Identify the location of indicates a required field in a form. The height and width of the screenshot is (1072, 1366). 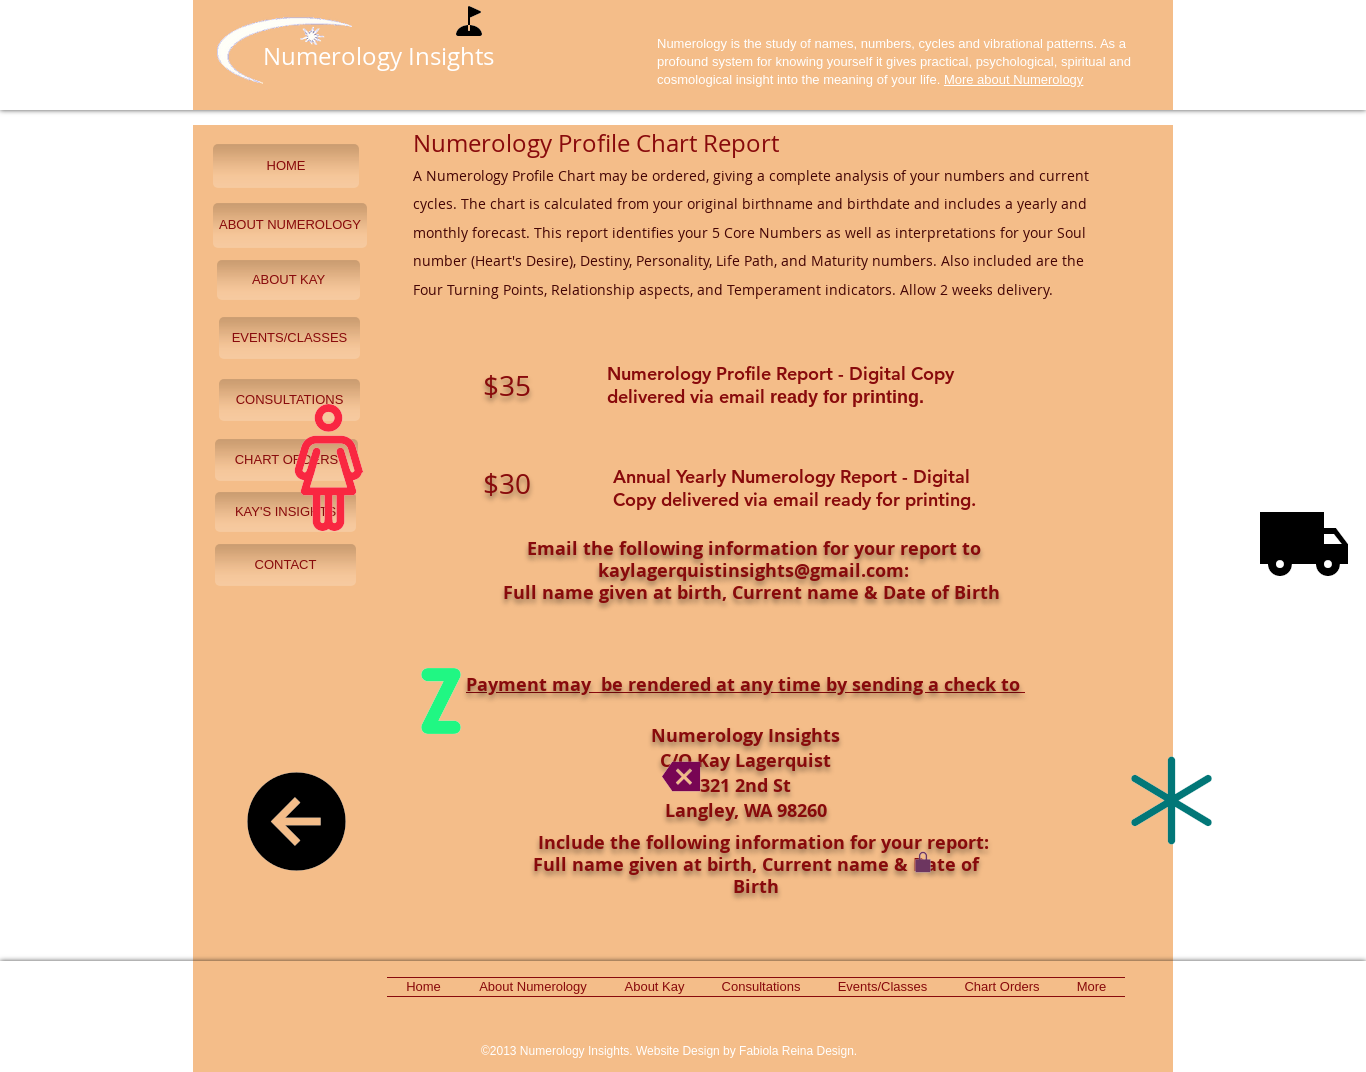
(1171, 800).